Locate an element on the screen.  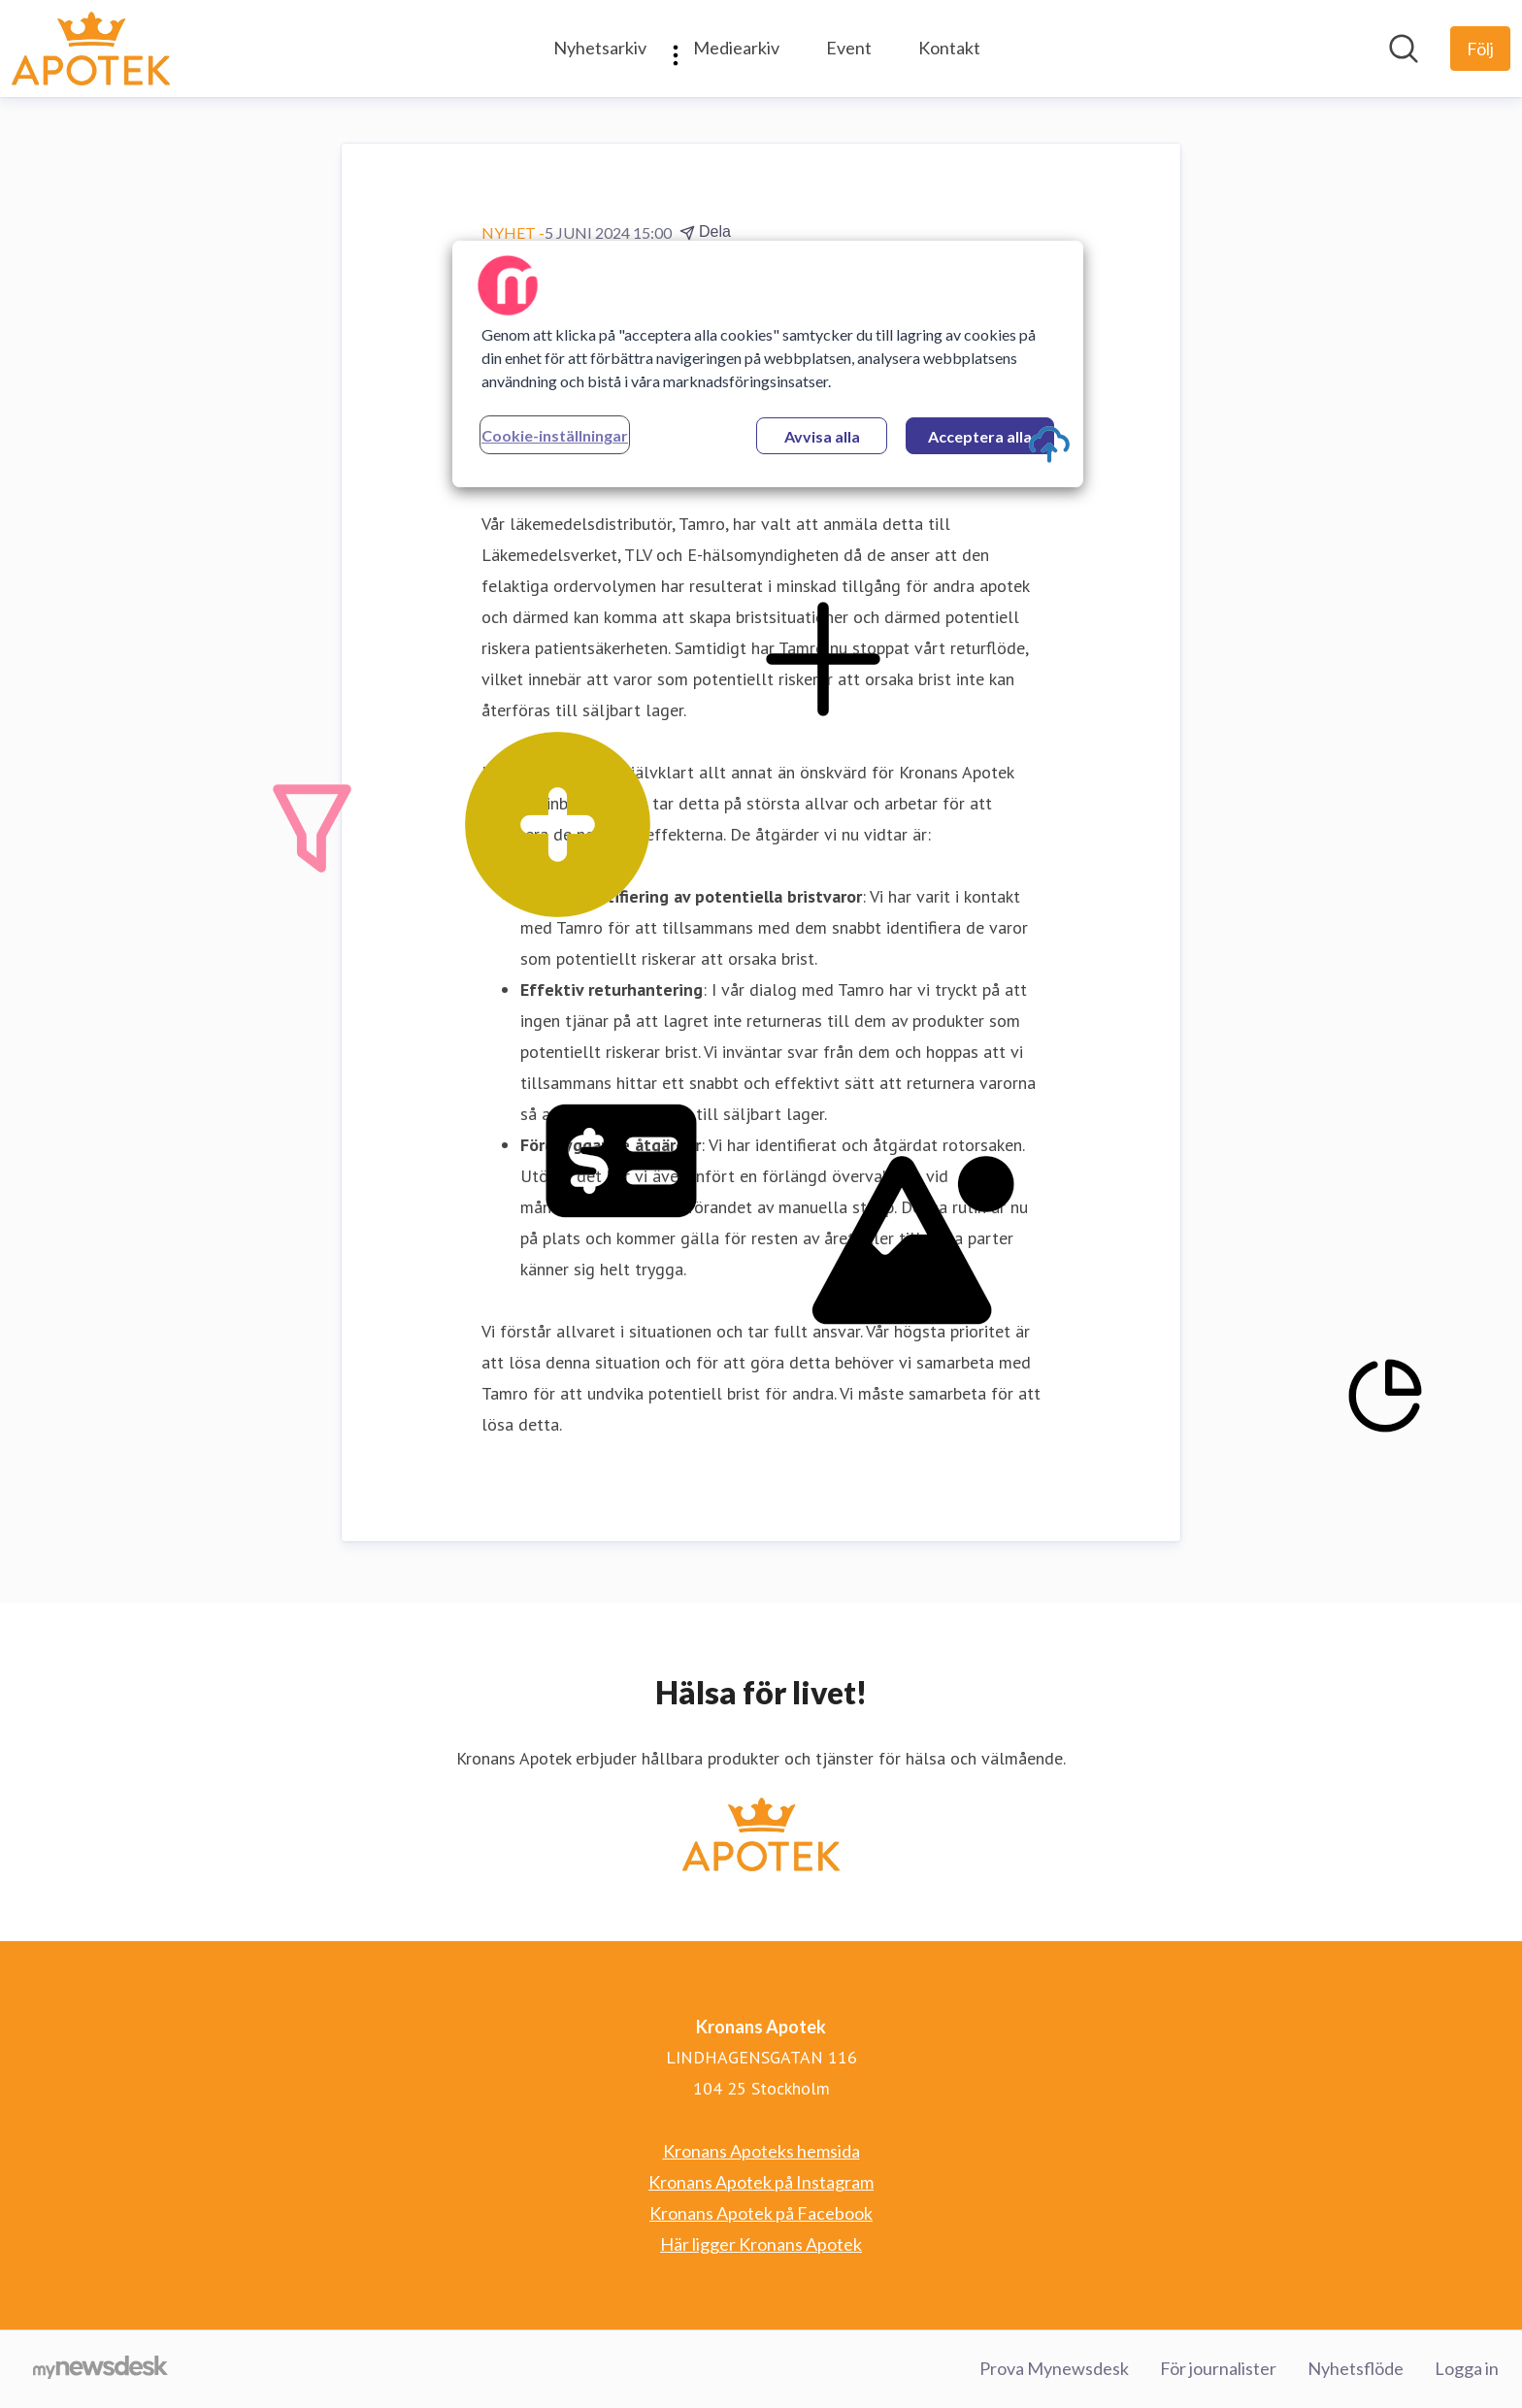
upload file to cloud storage is located at coordinates (1049, 445).